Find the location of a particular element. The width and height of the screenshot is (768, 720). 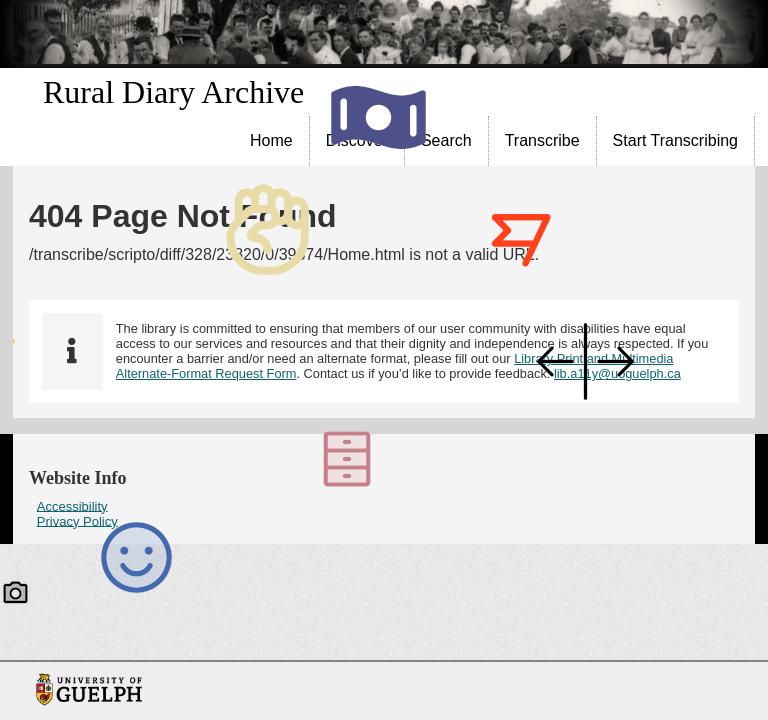

add an emoji or reaction is located at coordinates (136, 557).